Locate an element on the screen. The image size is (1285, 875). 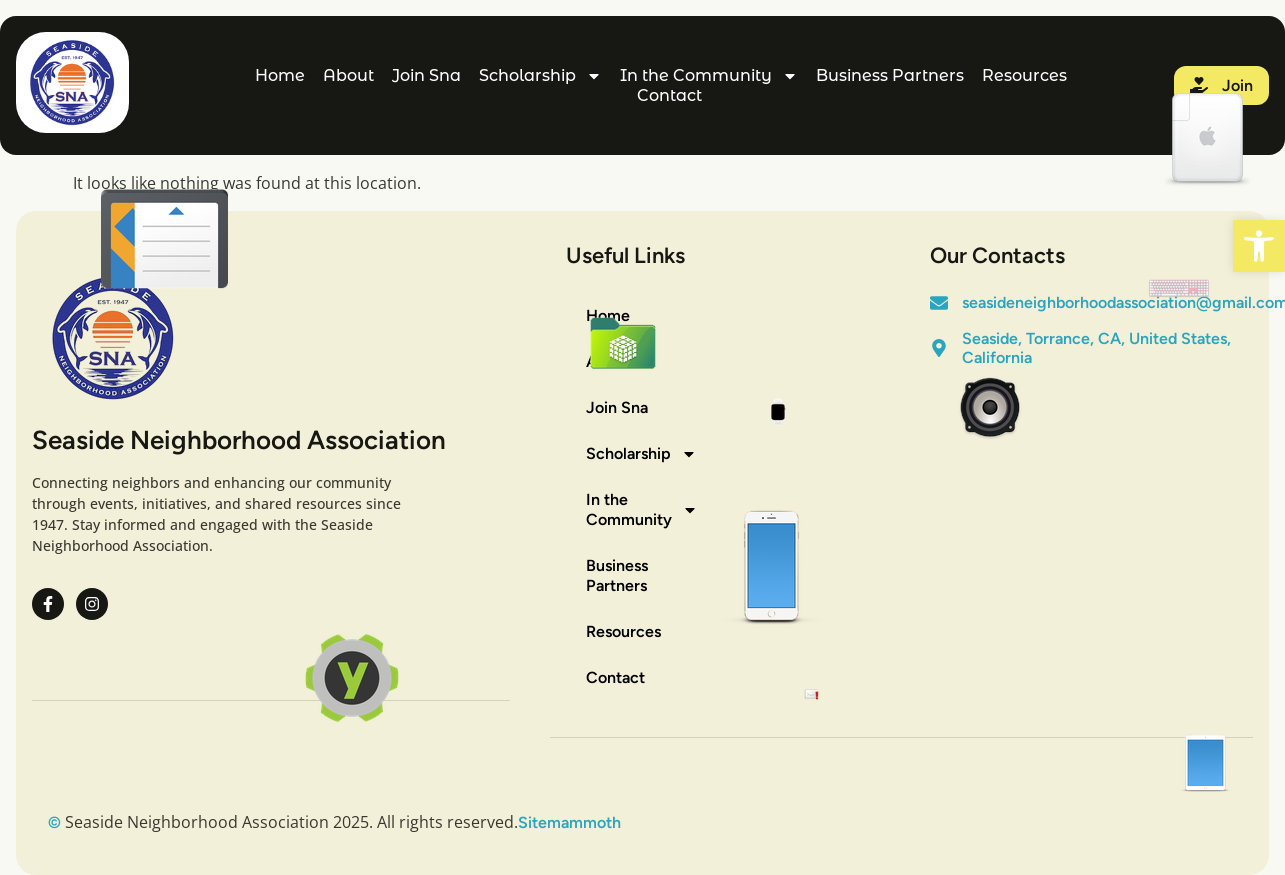
adjust speaker or audio output volume is located at coordinates (990, 407).